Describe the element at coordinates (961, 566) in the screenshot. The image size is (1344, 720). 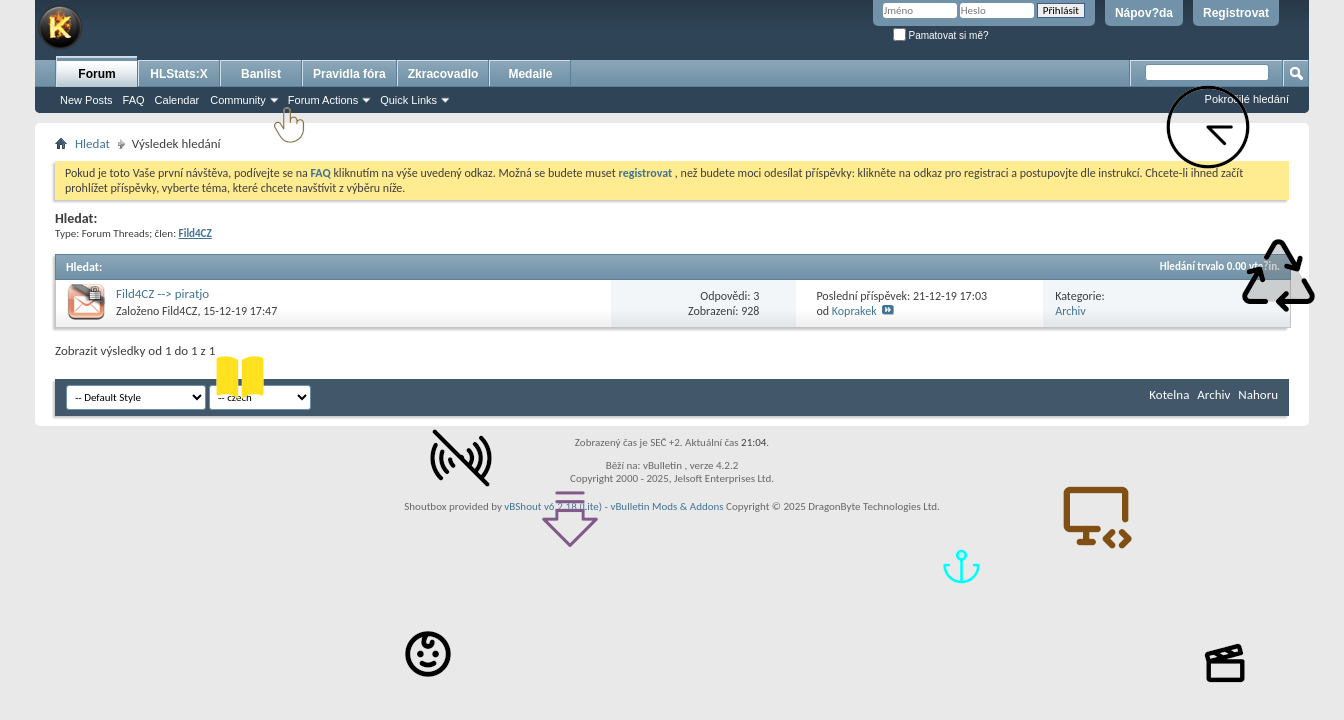
I see `anchor point or link to a fixed position` at that location.